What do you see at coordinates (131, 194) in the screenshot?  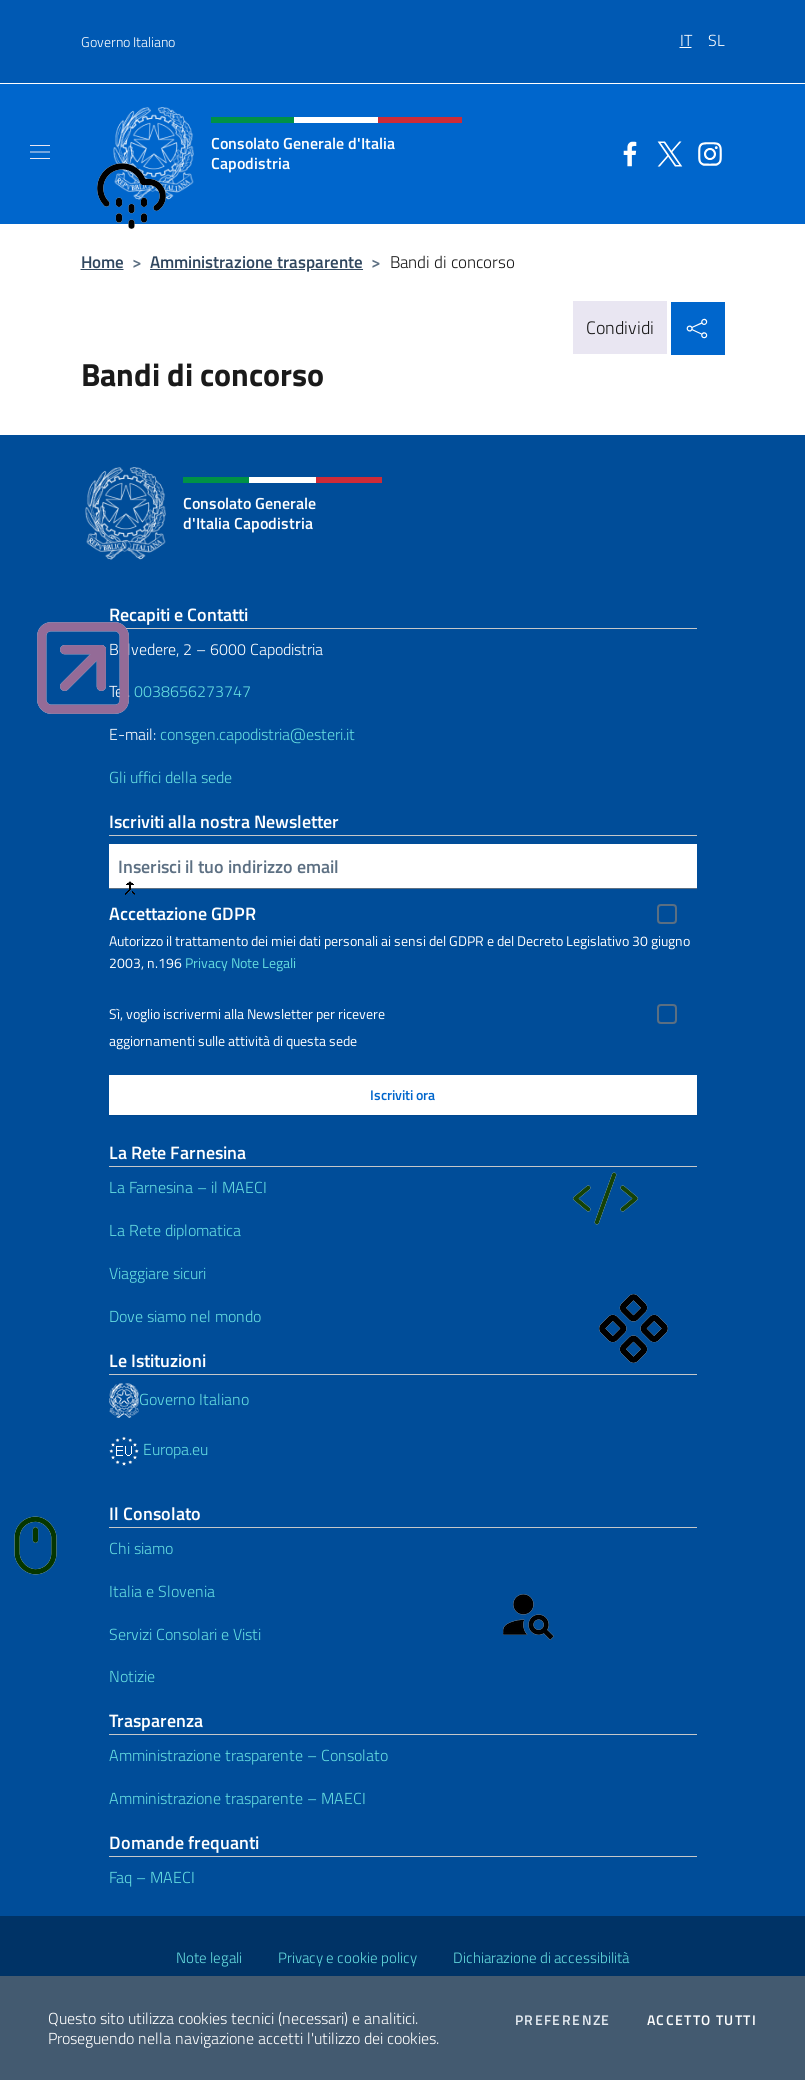 I see `indicates light rain or drizzle conditions` at bounding box center [131, 194].